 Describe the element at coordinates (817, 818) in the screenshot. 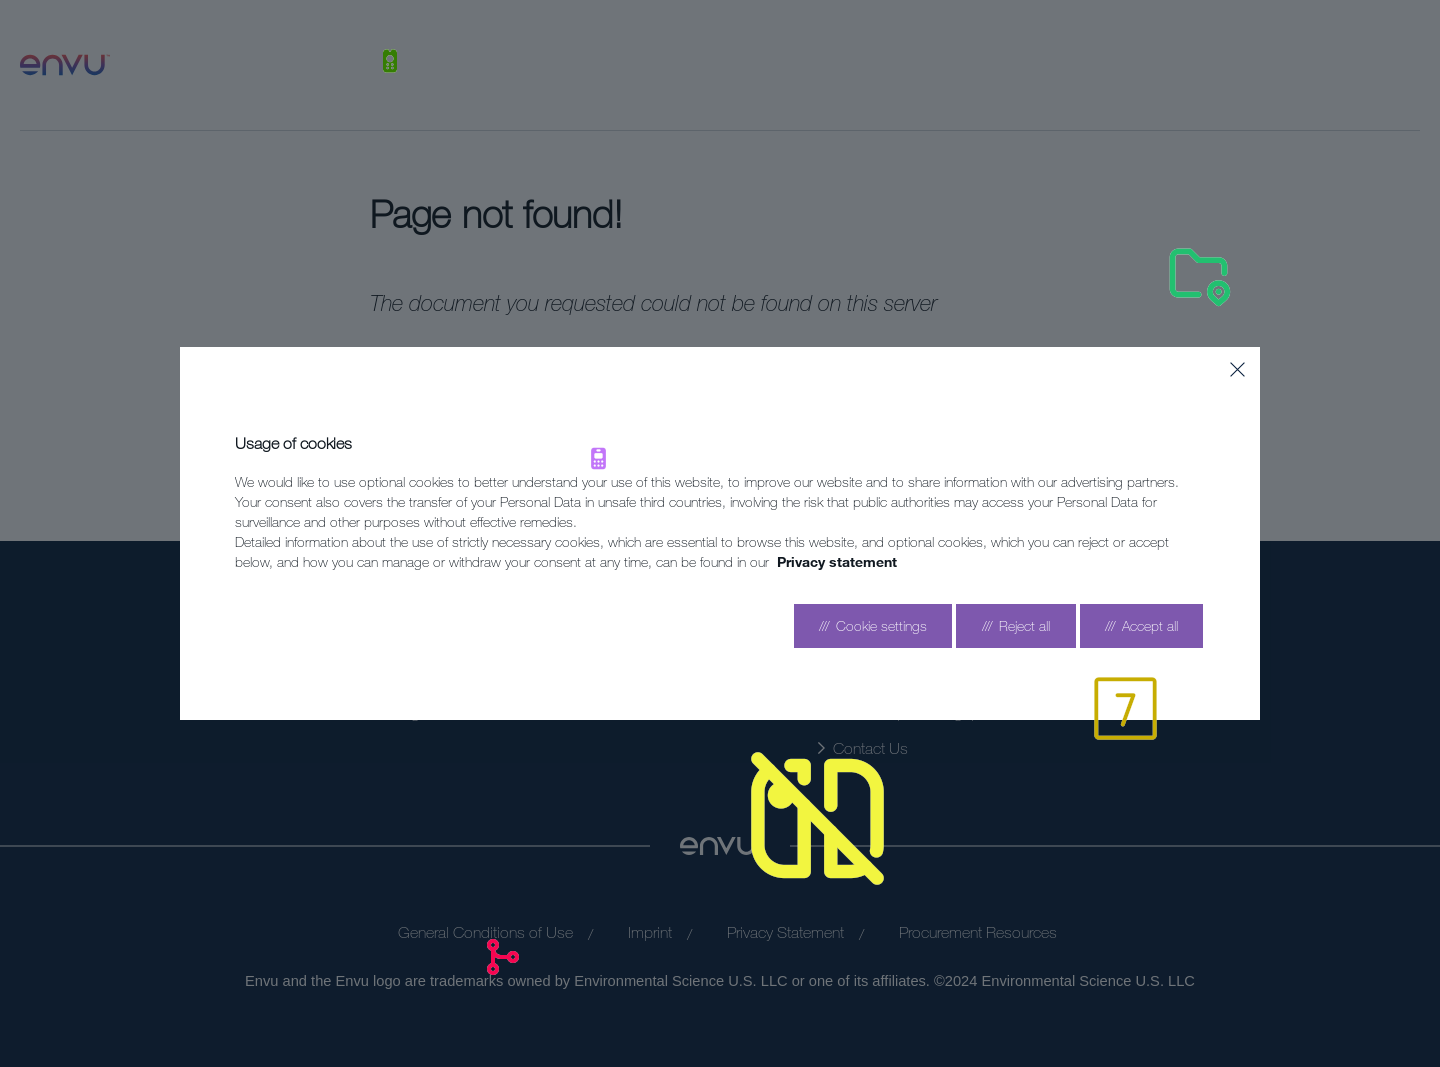

I see `nintendo switch controller disconnected` at that location.